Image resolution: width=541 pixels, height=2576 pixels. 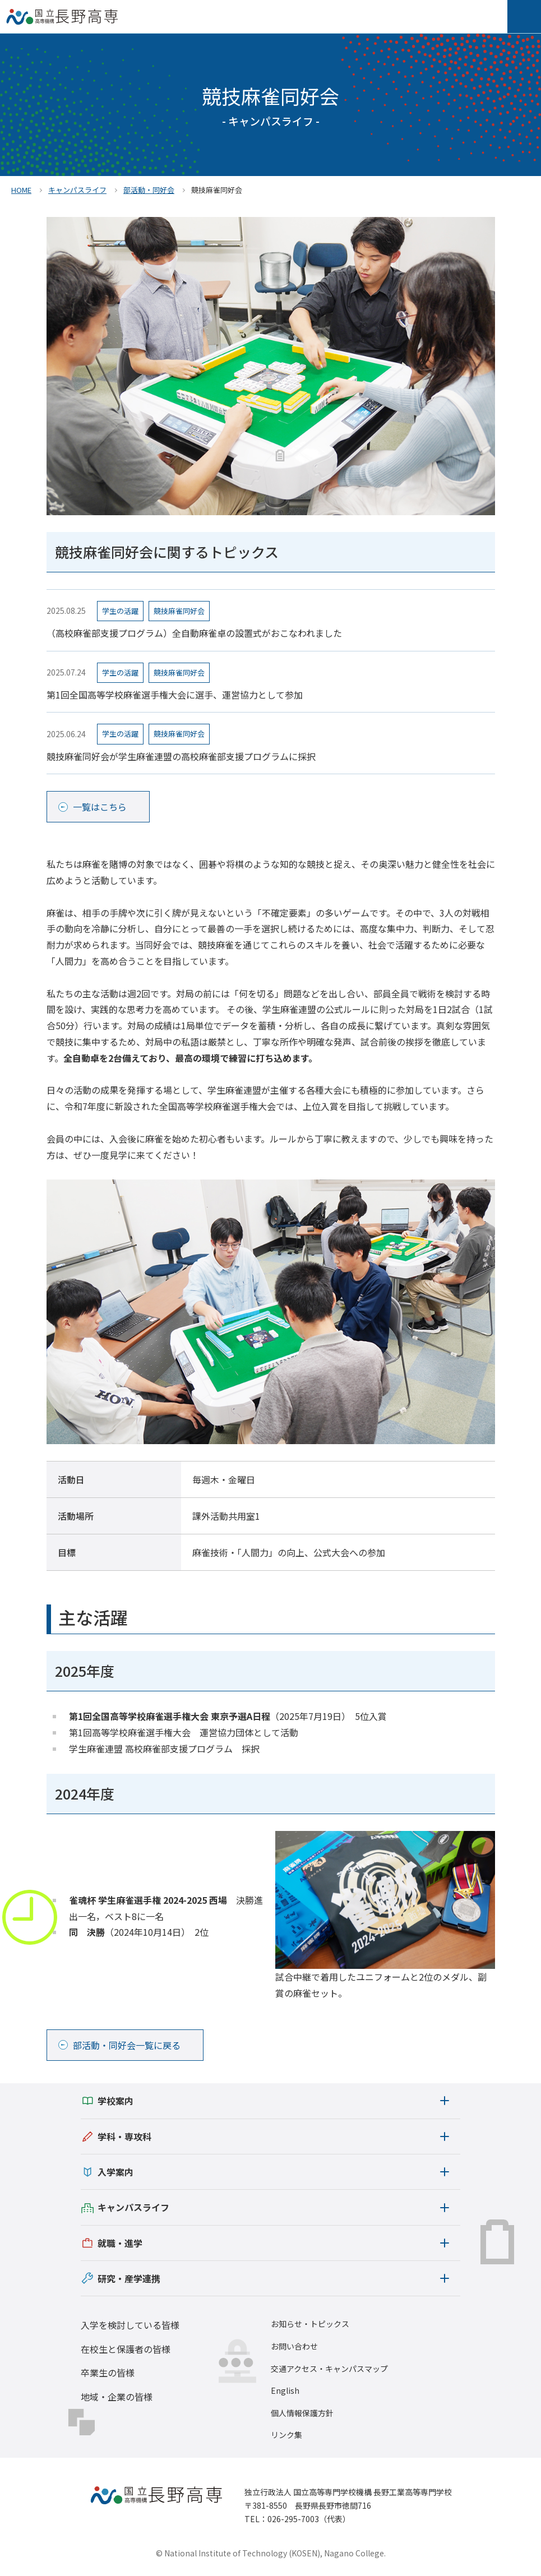 What do you see at coordinates (81, 2422) in the screenshot?
I see `copy selected content to clipboard` at bounding box center [81, 2422].